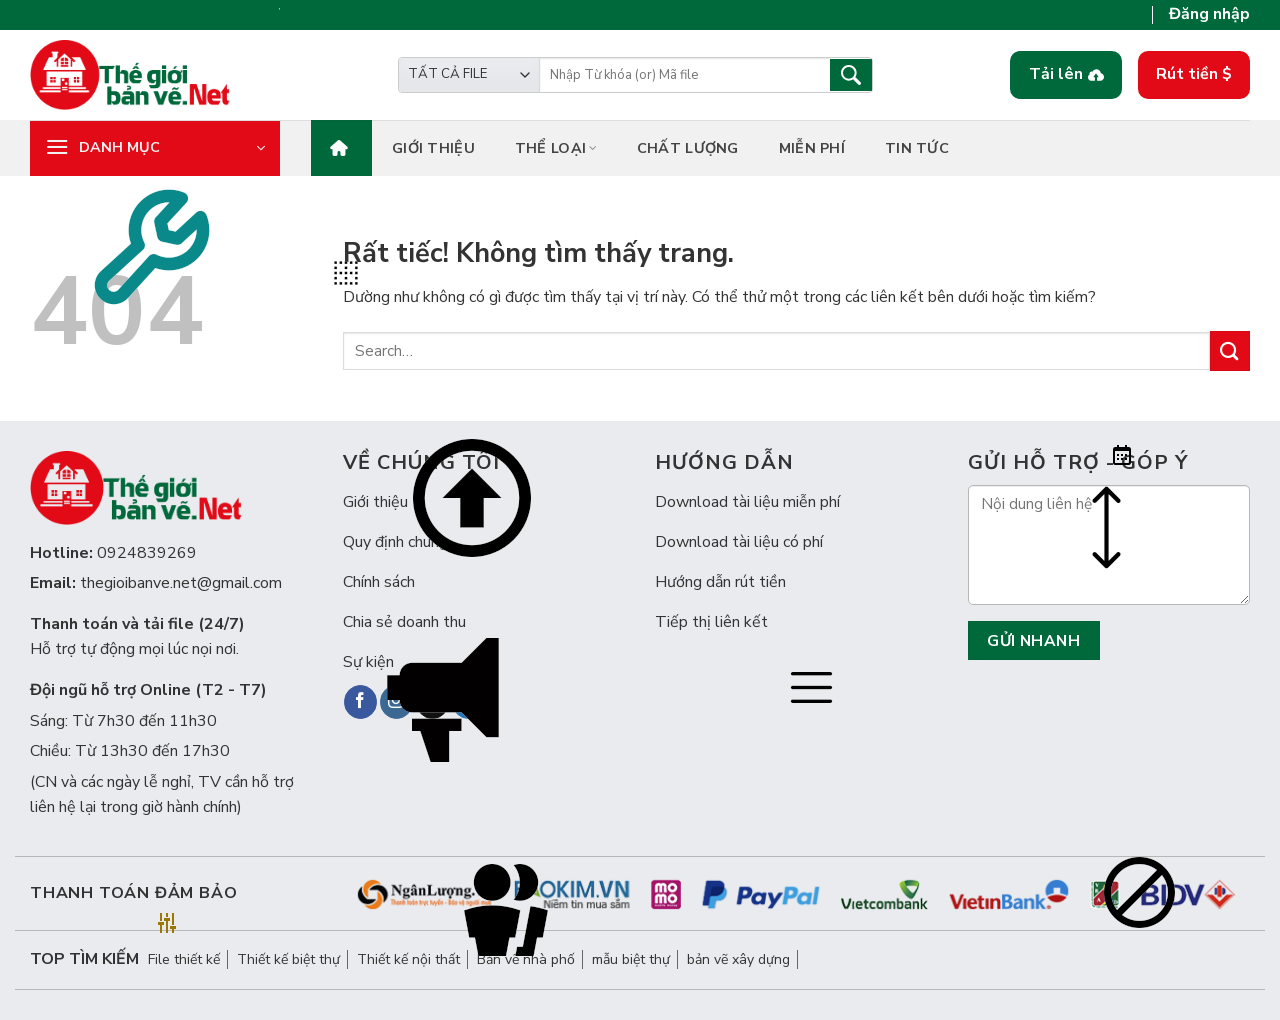  Describe the element at coordinates (443, 700) in the screenshot. I see `make an announcement or broadcast` at that location.